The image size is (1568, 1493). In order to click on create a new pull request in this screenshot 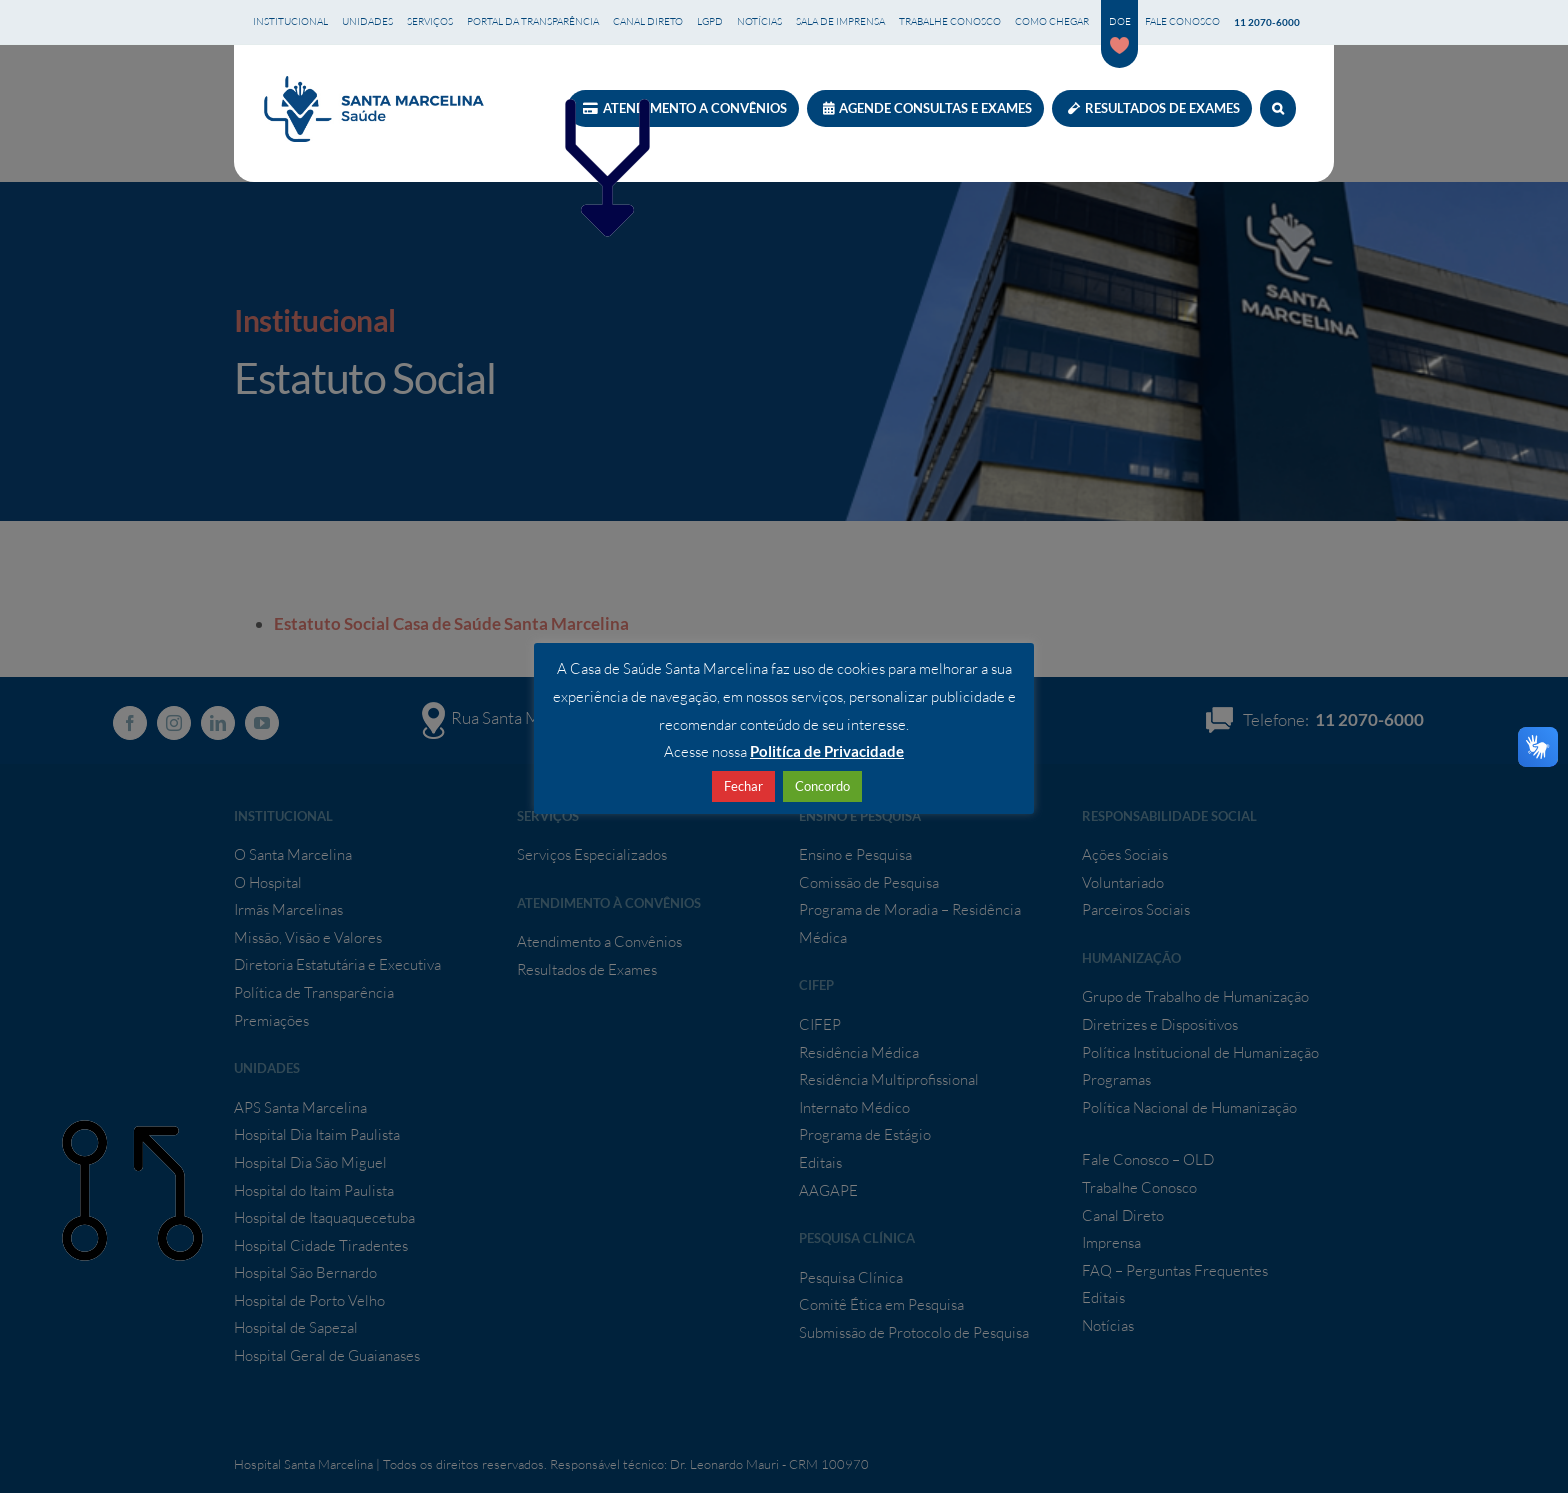, I will do `click(126, 1190)`.